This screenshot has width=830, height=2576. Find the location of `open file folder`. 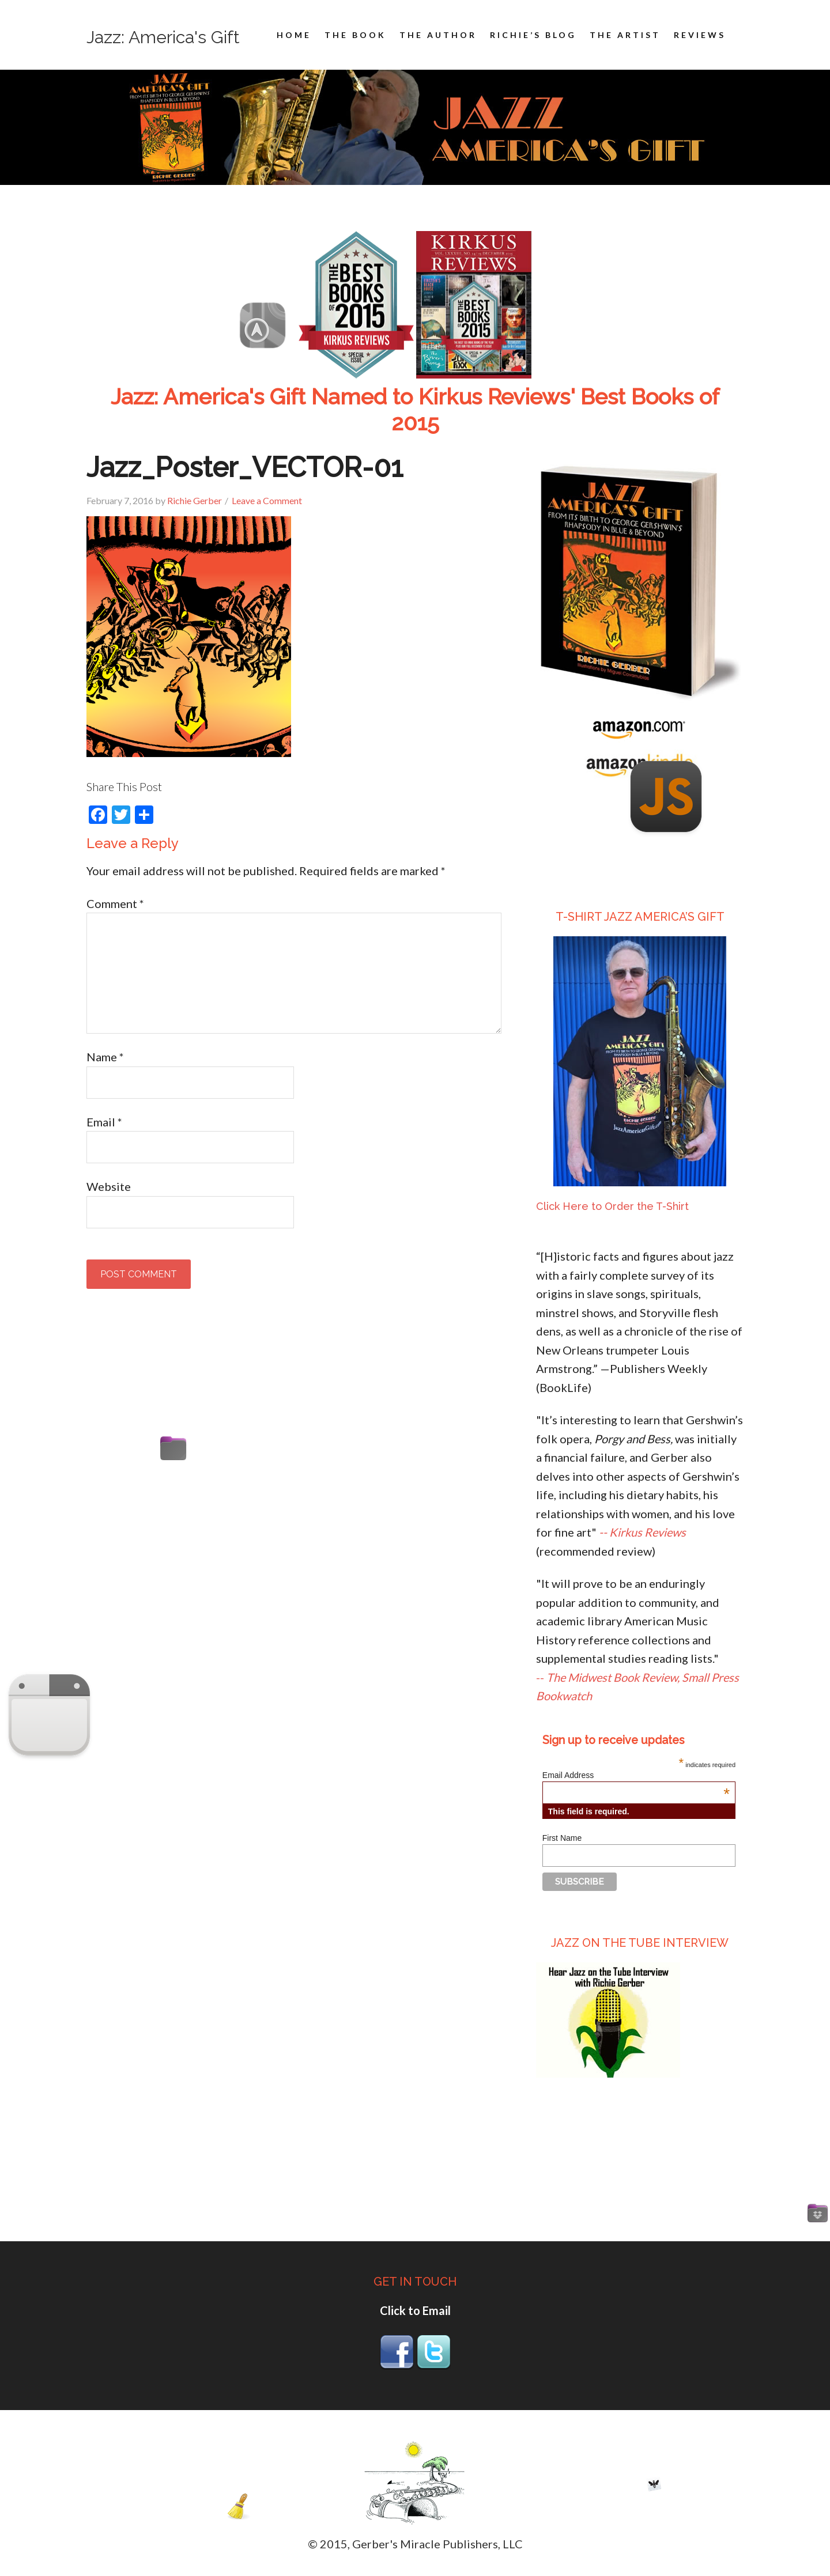

open file folder is located at coordinates (173, 1448).